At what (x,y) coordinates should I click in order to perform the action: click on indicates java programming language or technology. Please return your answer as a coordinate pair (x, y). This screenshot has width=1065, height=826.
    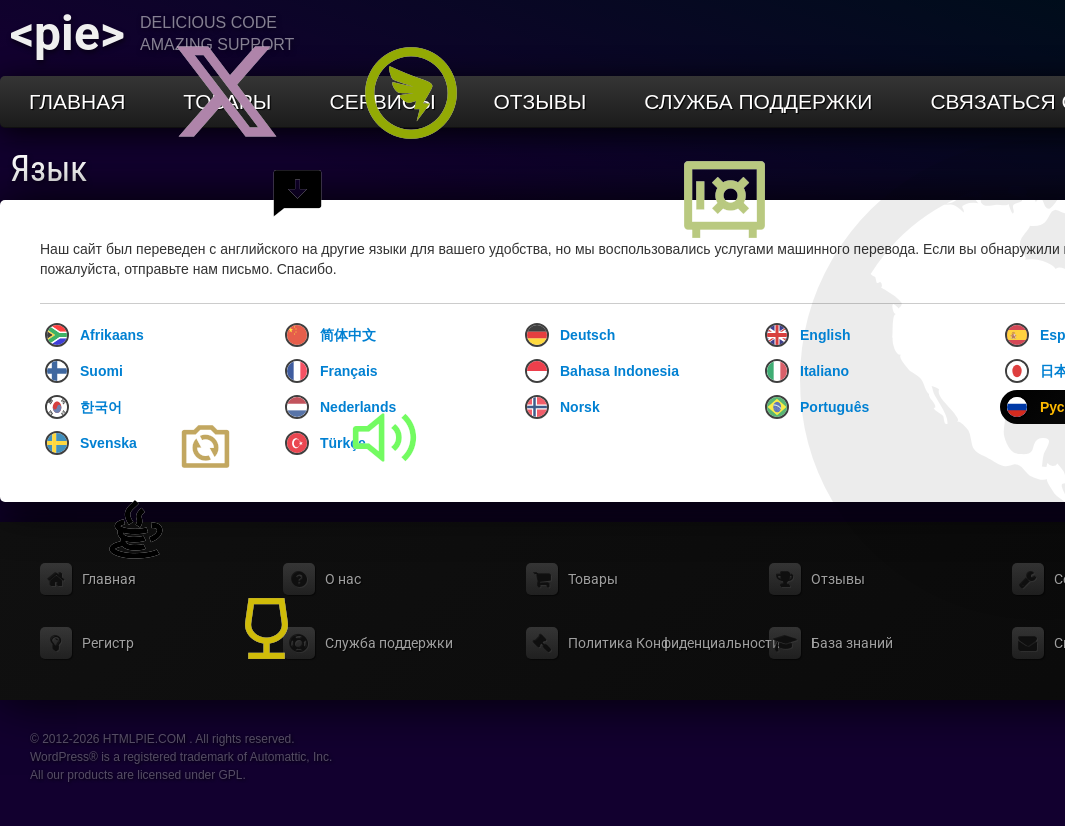
    Looking at the image, I should click on (136, 531).